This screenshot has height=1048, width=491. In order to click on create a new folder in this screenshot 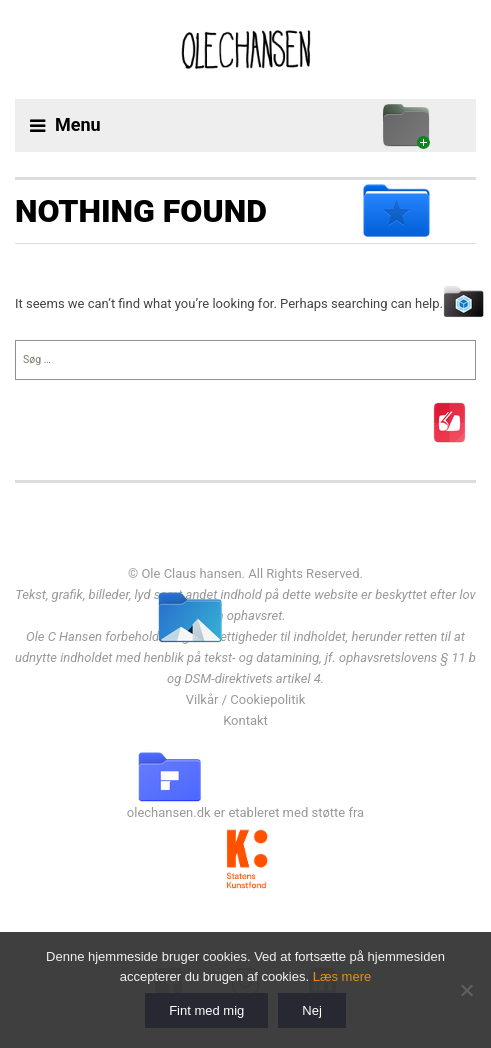, I will do `click(406, 125)`.